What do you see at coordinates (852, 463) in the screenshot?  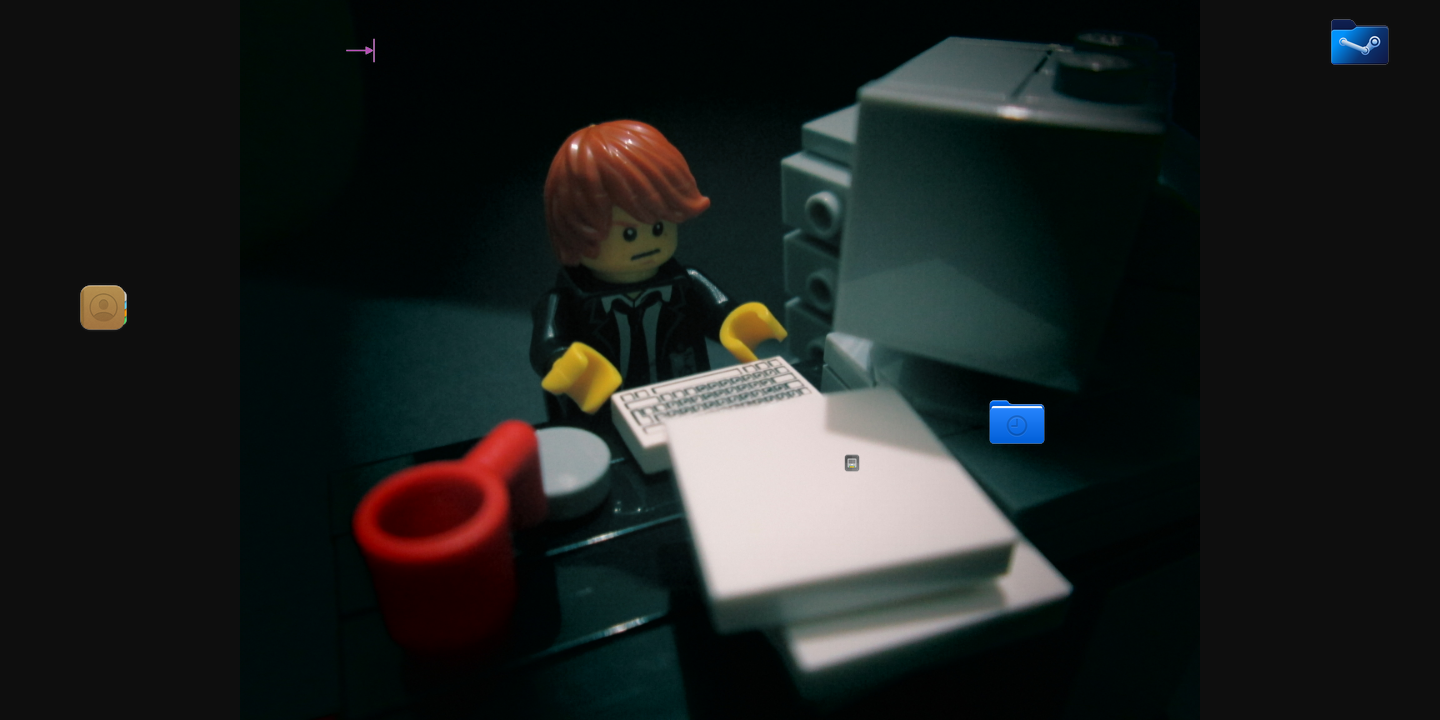 I see `sega genesis/32x rom file` at bounding box center [852, 463].